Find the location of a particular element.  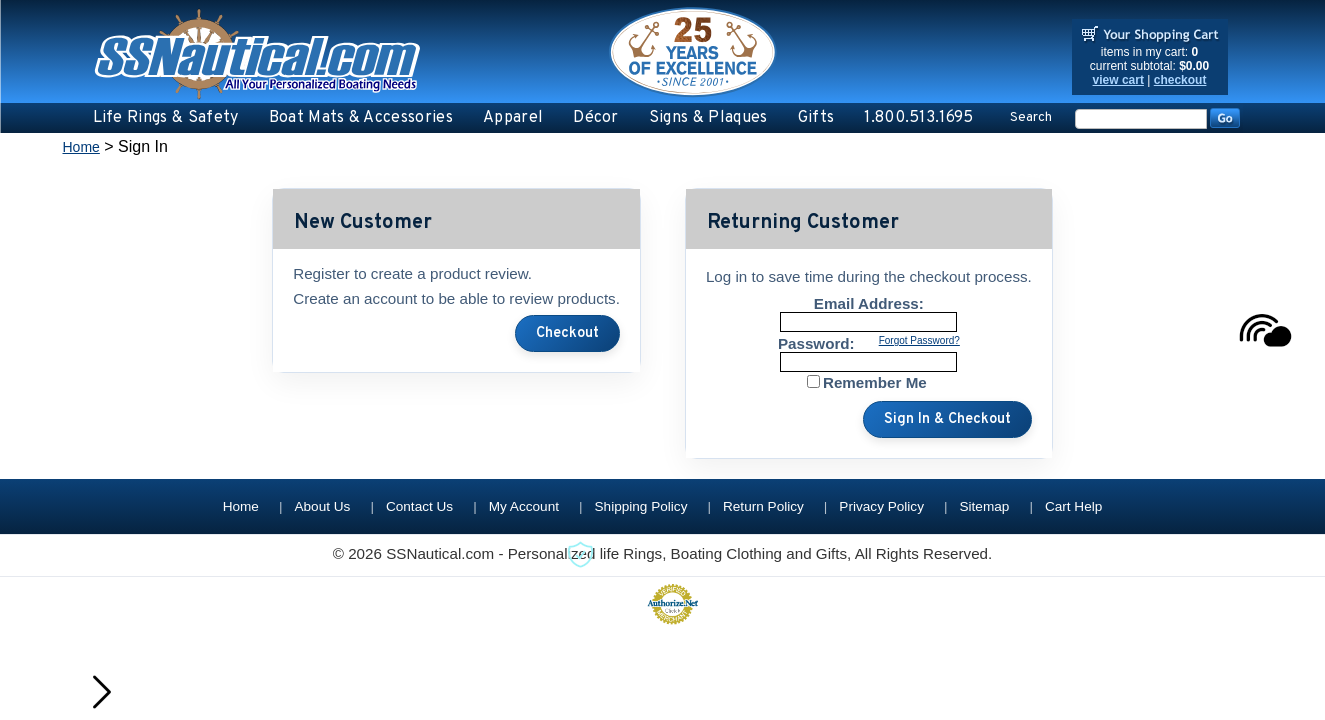

view weather forecast is located at coordinates (1265, 329).